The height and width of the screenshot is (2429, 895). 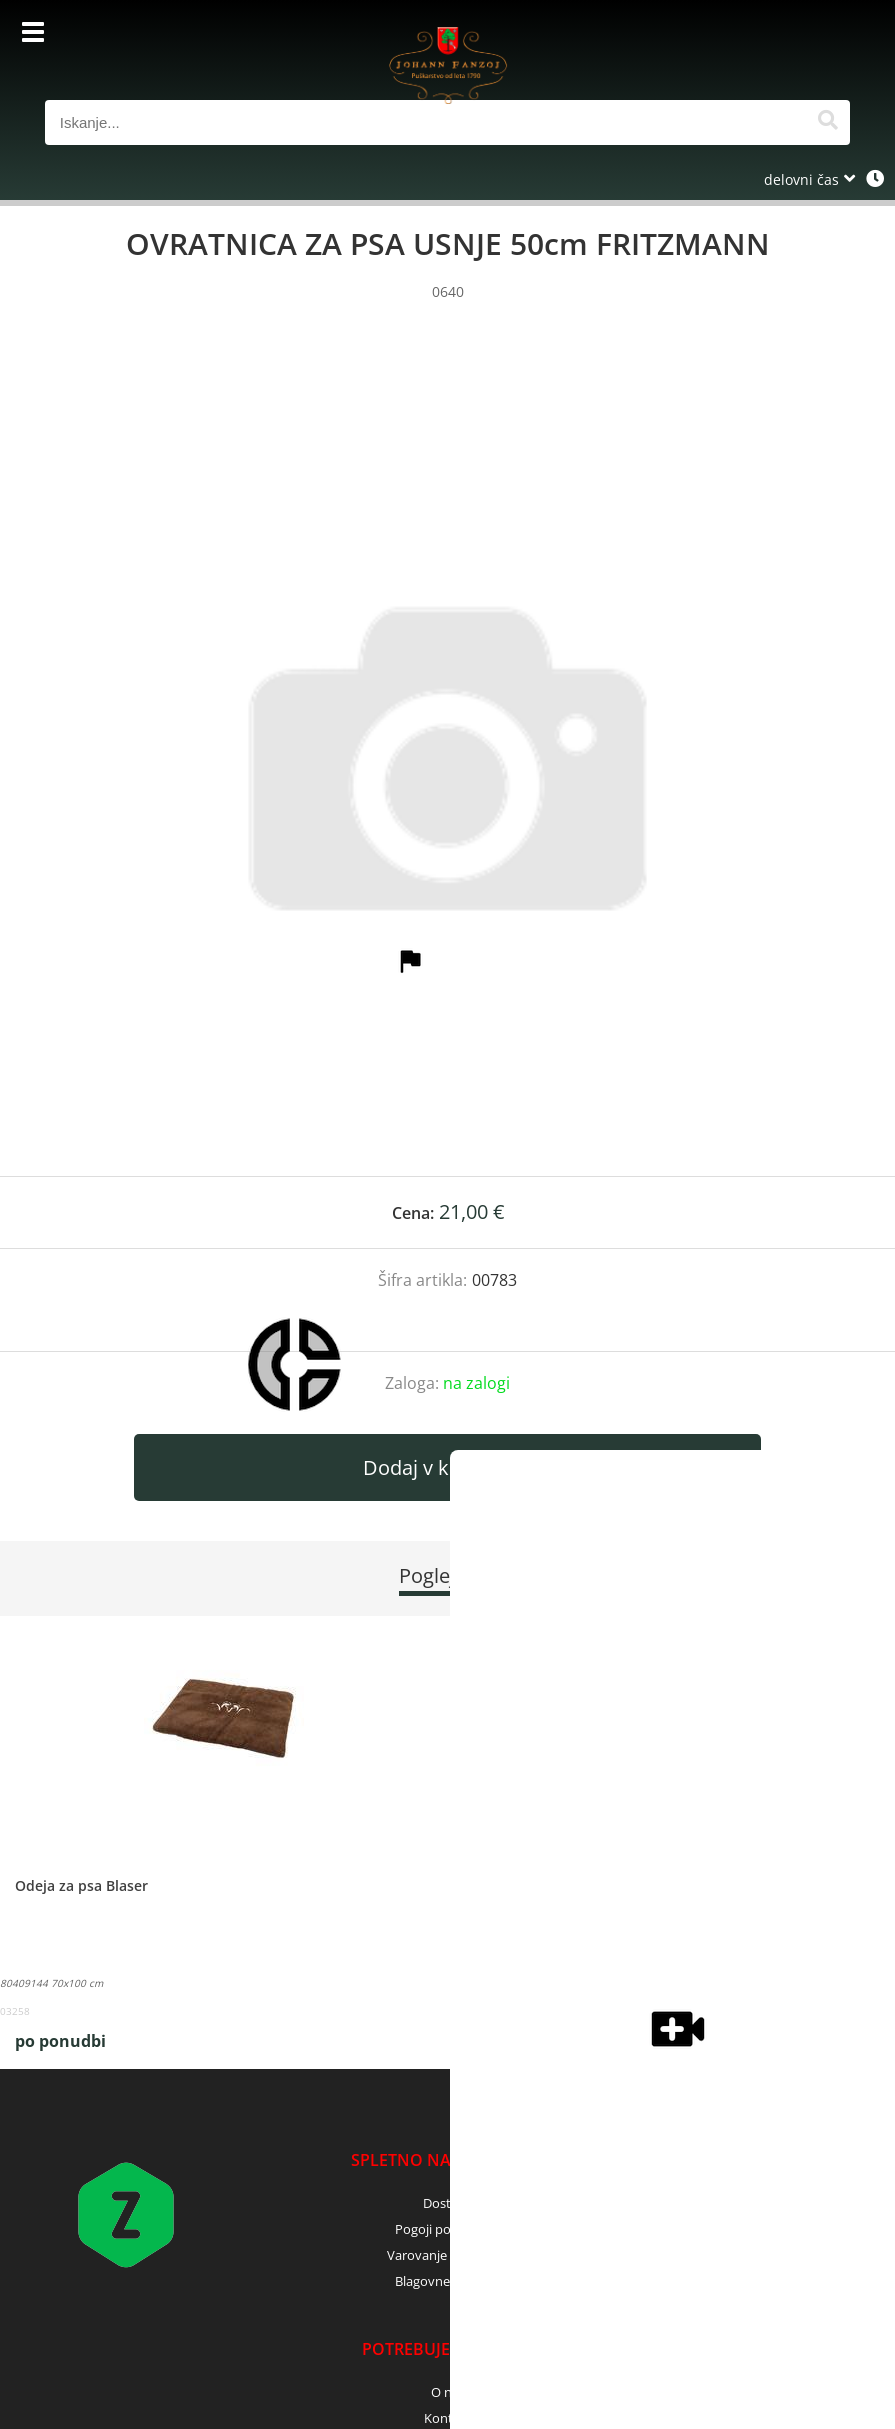 I want to click on view analytics or statistics breakdown, so click(x=294, y=1364).